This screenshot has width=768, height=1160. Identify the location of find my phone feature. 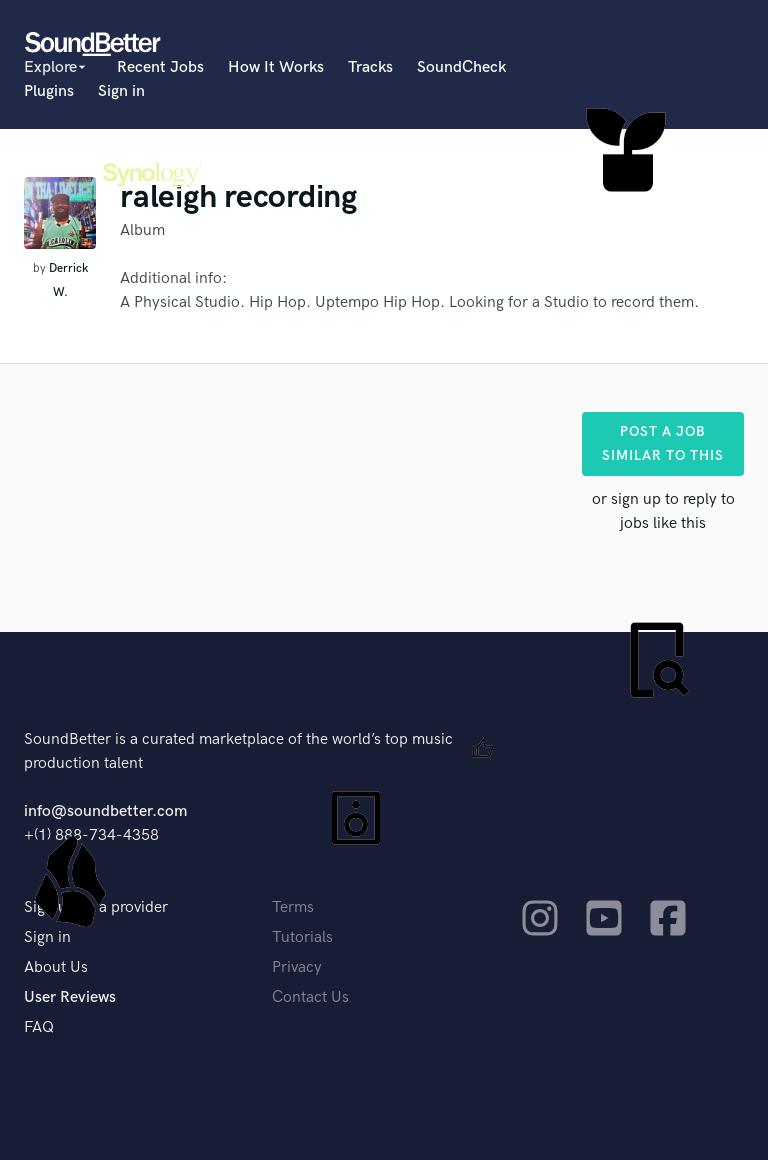
(657, 660).